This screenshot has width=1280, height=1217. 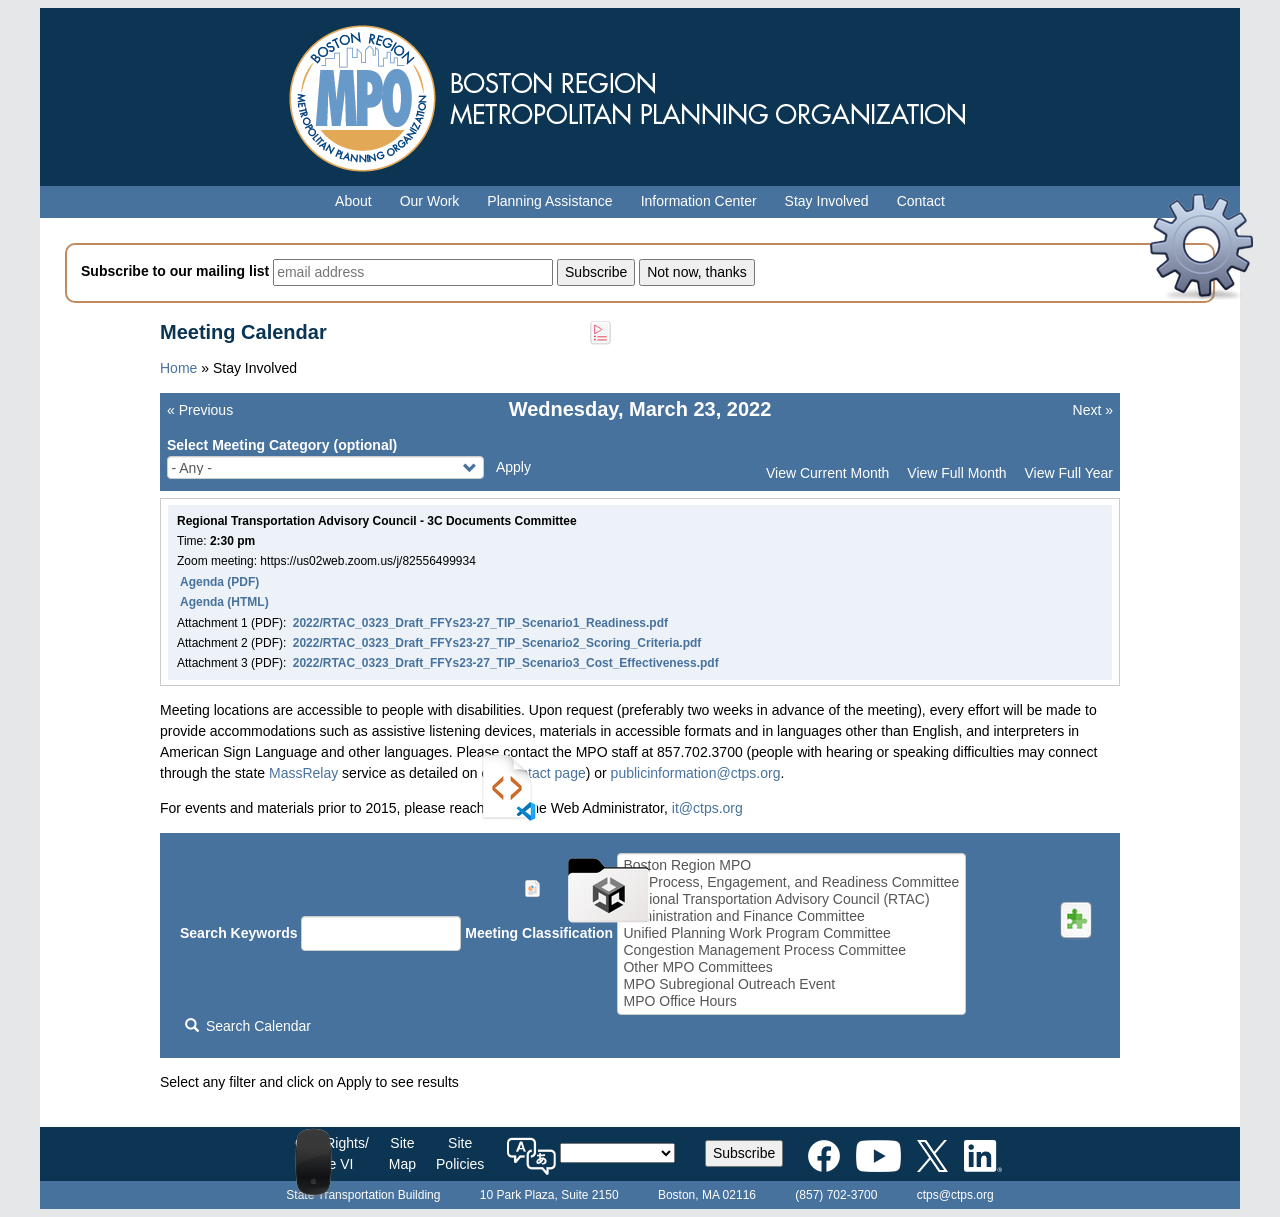 I want to click on access automator service settings, so click(x=1200, y=247).